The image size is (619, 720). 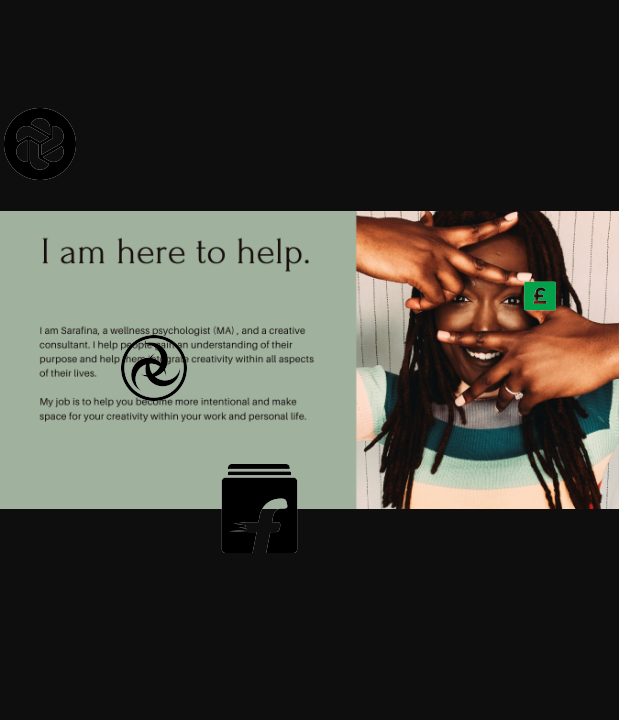 What do you see at coordinates (40, 144) in the screenshot?
I see `chromatic logo` at bounding box center [40, 144].